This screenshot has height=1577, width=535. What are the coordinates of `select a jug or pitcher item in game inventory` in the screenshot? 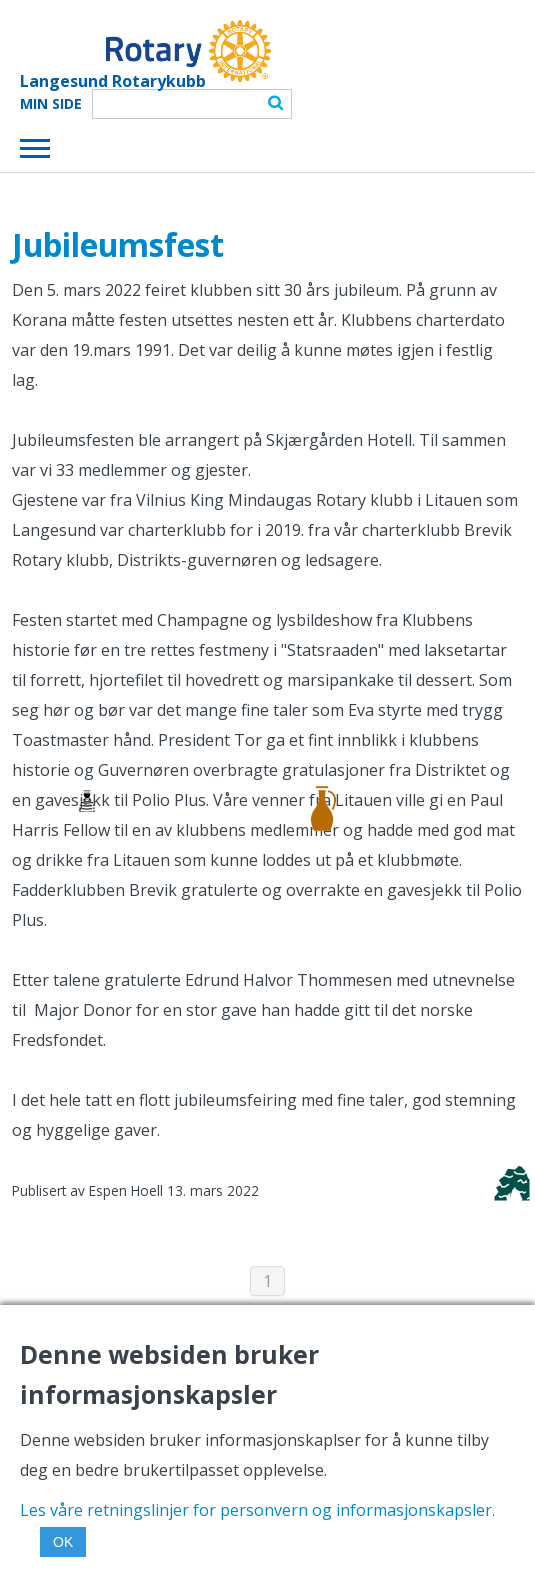 It's located at (323, 808).